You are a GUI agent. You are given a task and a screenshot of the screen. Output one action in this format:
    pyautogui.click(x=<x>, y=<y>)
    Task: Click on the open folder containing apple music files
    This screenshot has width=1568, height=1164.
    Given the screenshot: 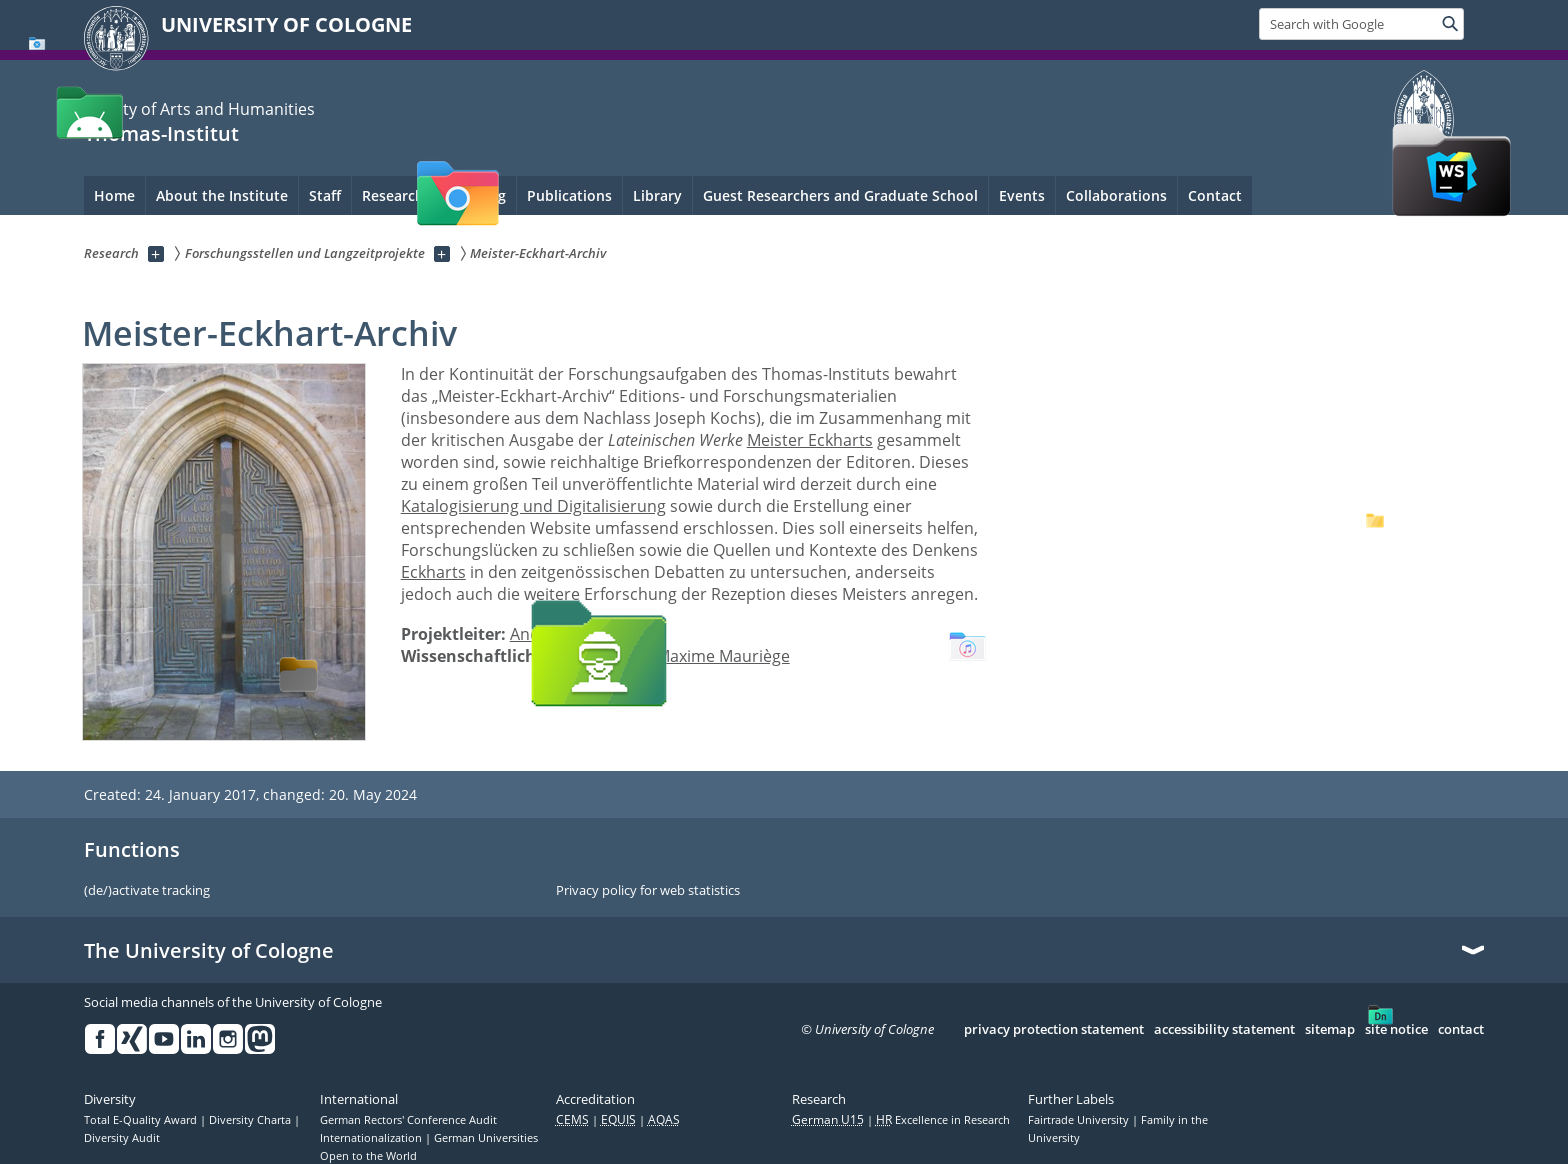 What is the action you would take?
    pyautogui.click(x=967, y=647)
    